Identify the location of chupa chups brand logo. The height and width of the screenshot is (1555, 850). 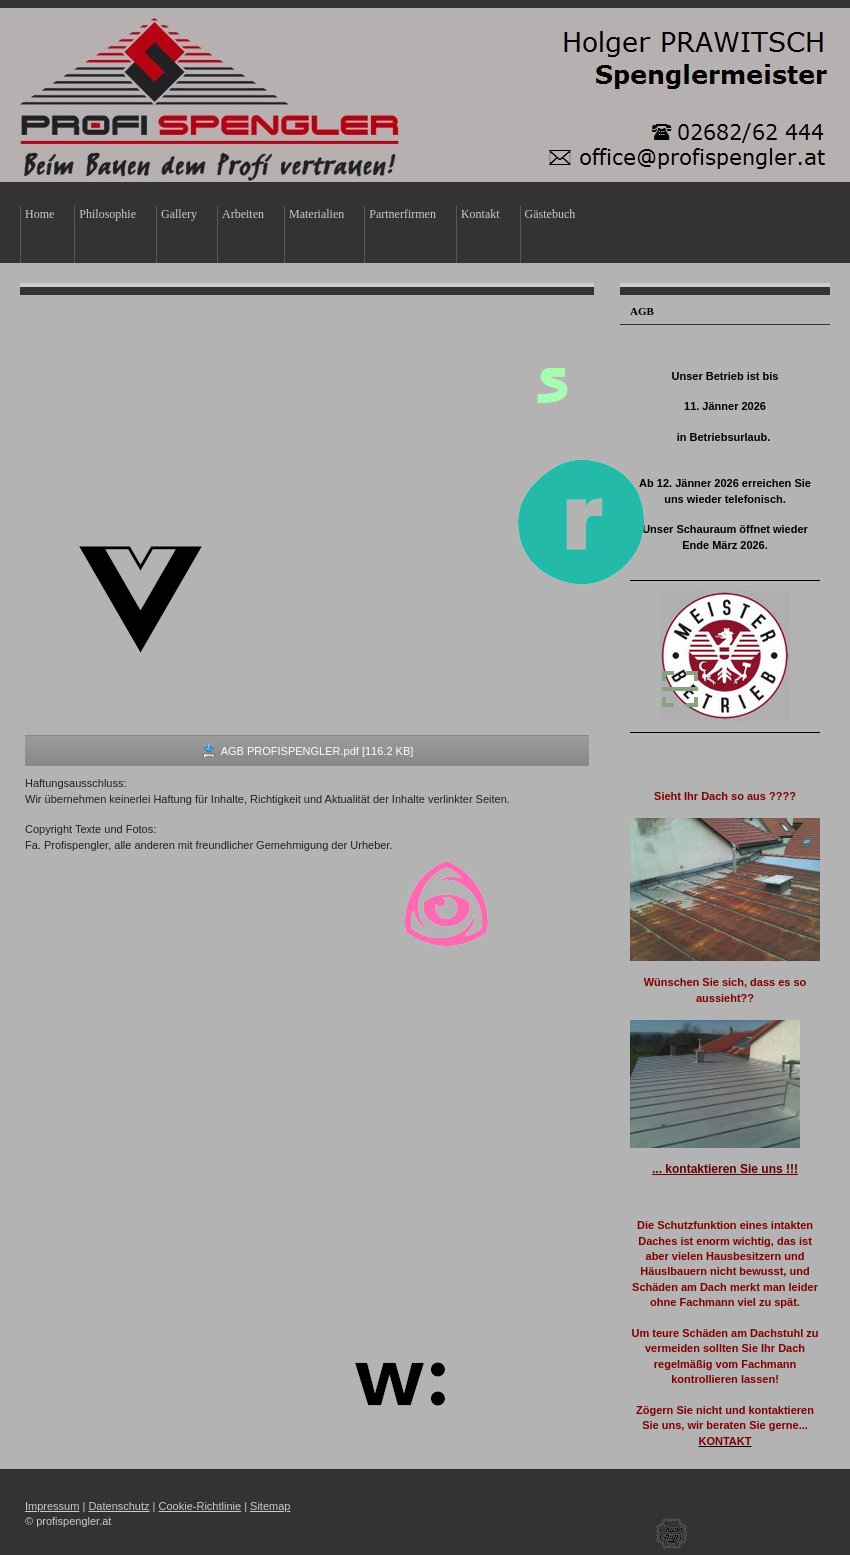
(671, 1533).